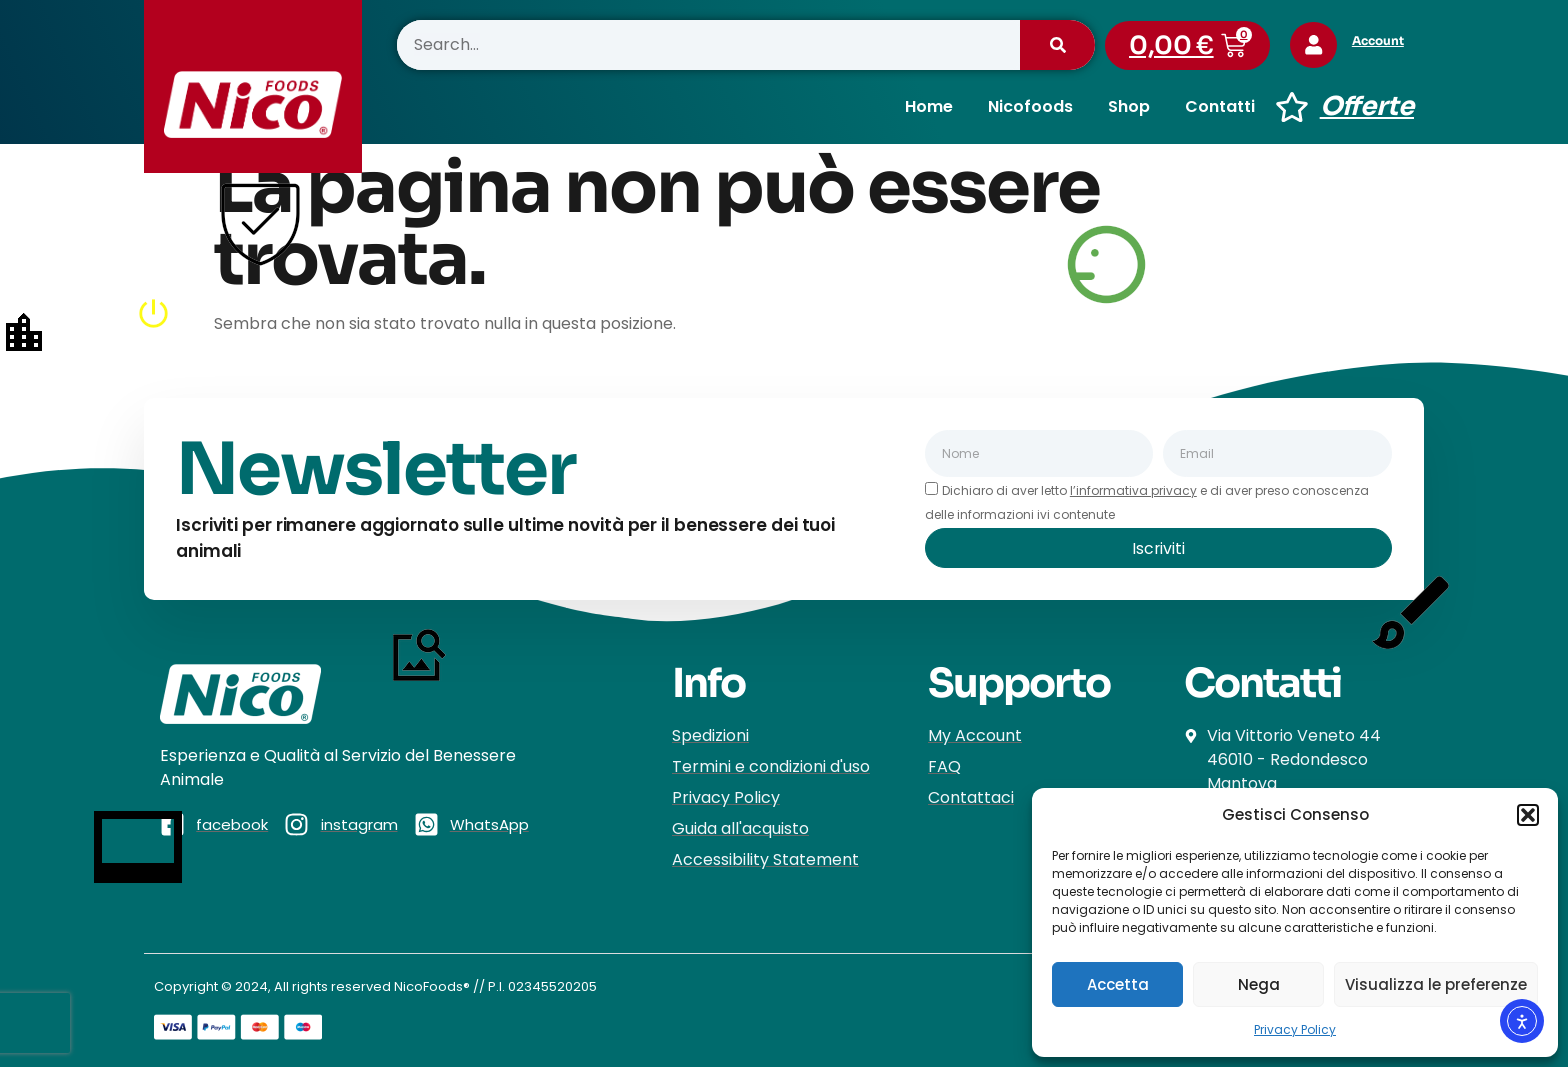 This screenshot has height=1067, width=1568. What do you see at coordinates (138, 847) in the screenshot?
I see `video player with caption or subtitle bar` at bounding box center [138, 847].